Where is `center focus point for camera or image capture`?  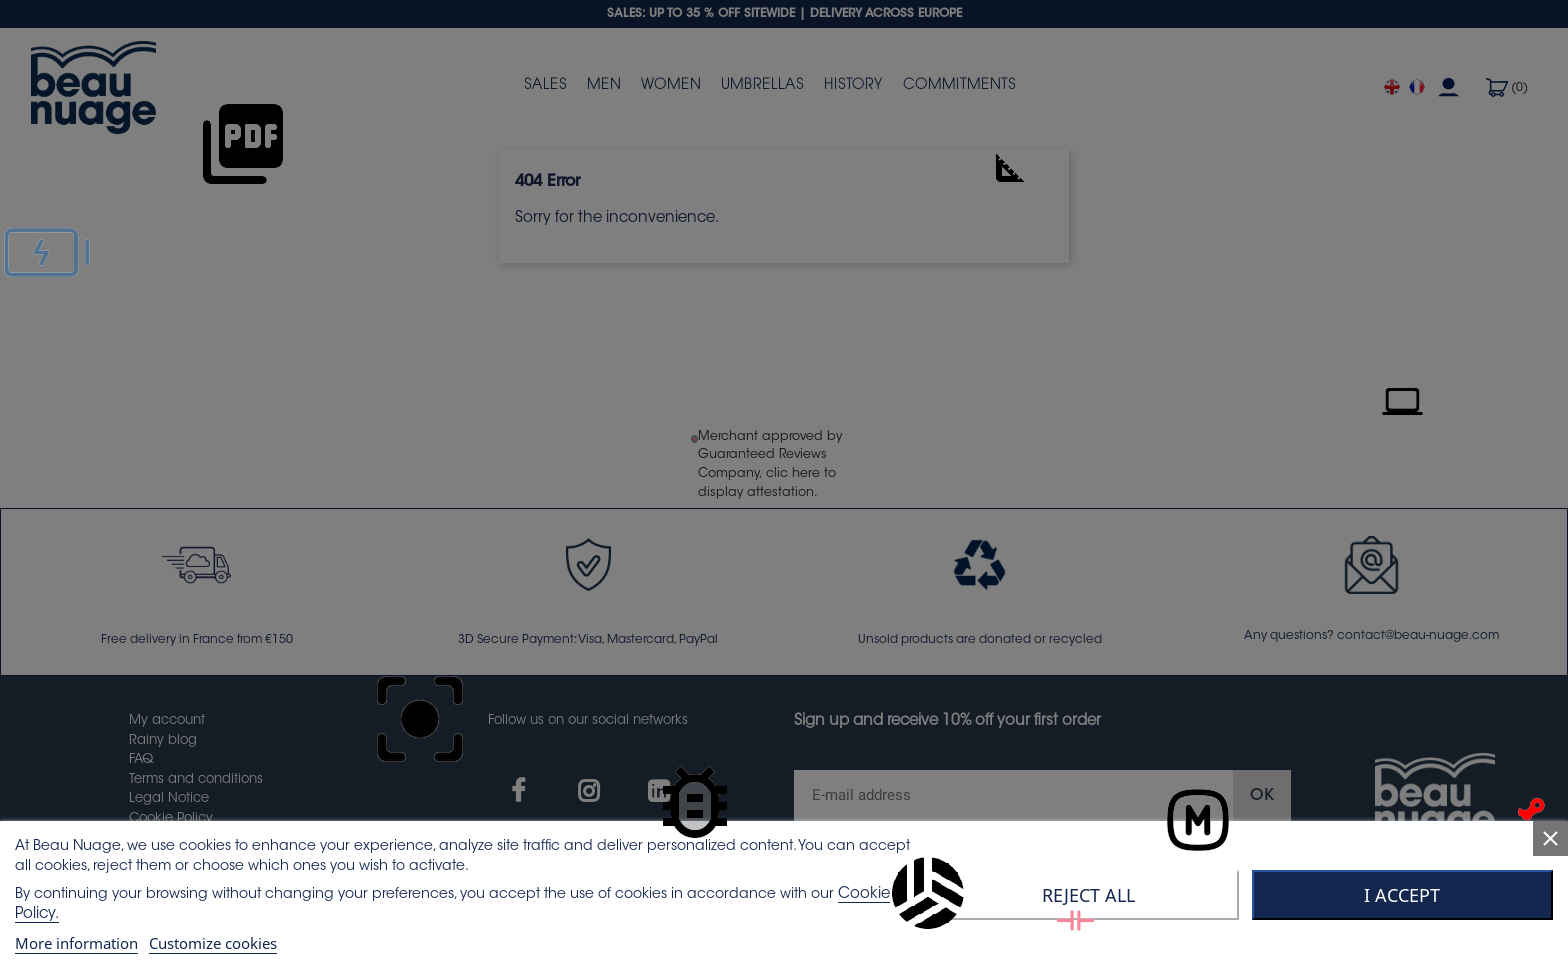 center focus point for camera or image capture is located at coordinates (420, 719).